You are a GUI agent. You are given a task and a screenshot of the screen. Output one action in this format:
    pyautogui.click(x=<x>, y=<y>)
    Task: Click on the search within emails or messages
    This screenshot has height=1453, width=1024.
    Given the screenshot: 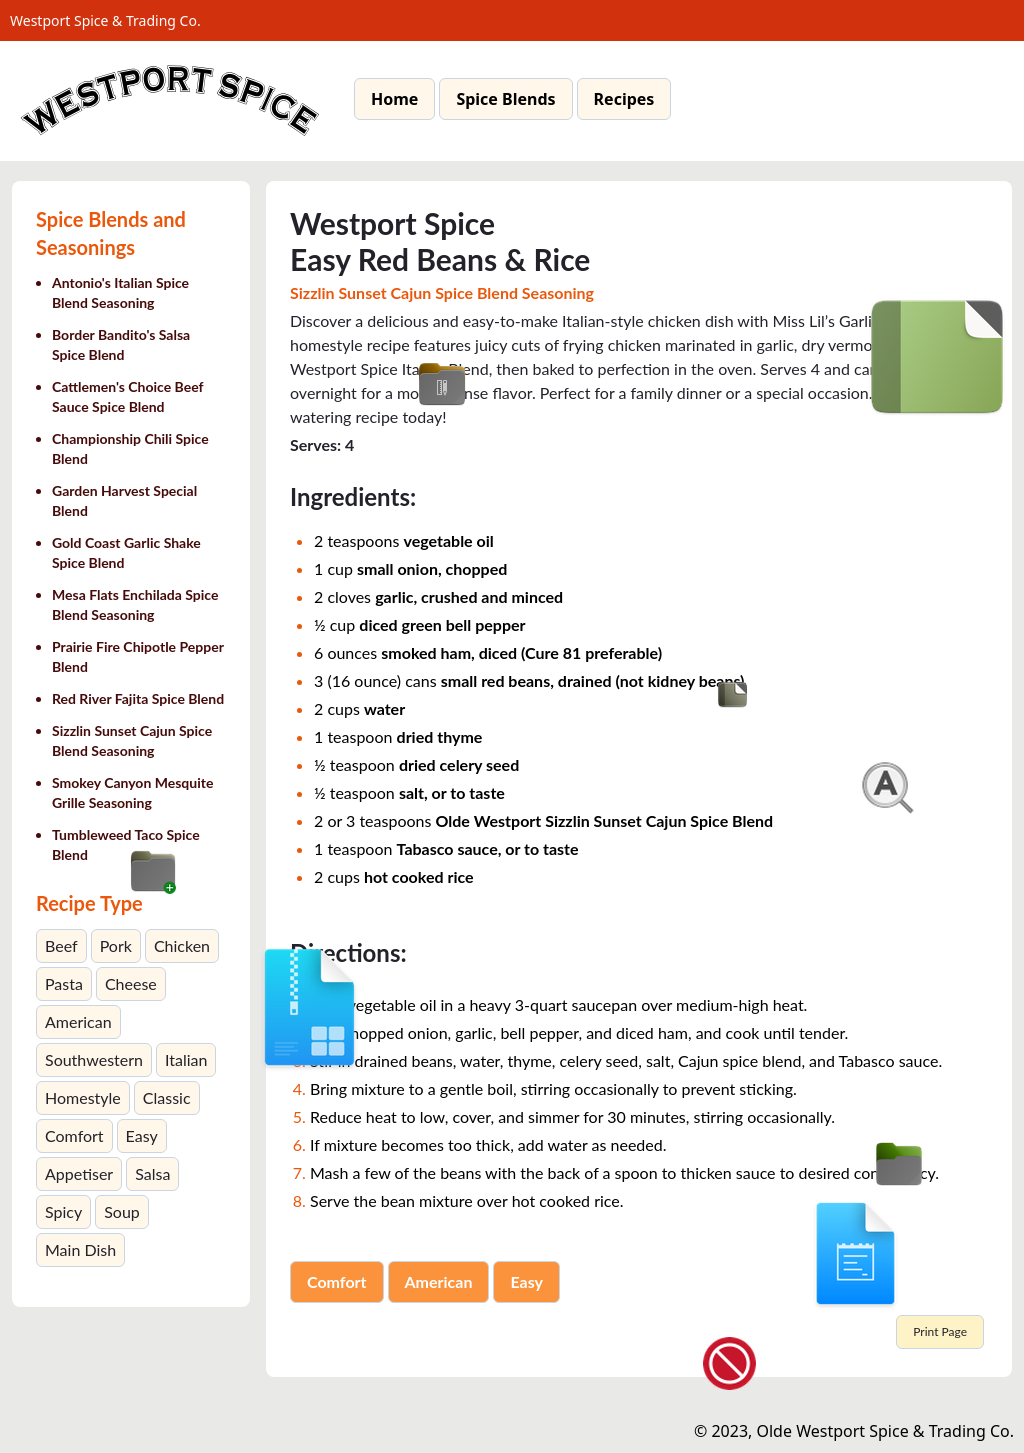 What is the action you would take?
    pyautogui.click(x=888, y=788)
    